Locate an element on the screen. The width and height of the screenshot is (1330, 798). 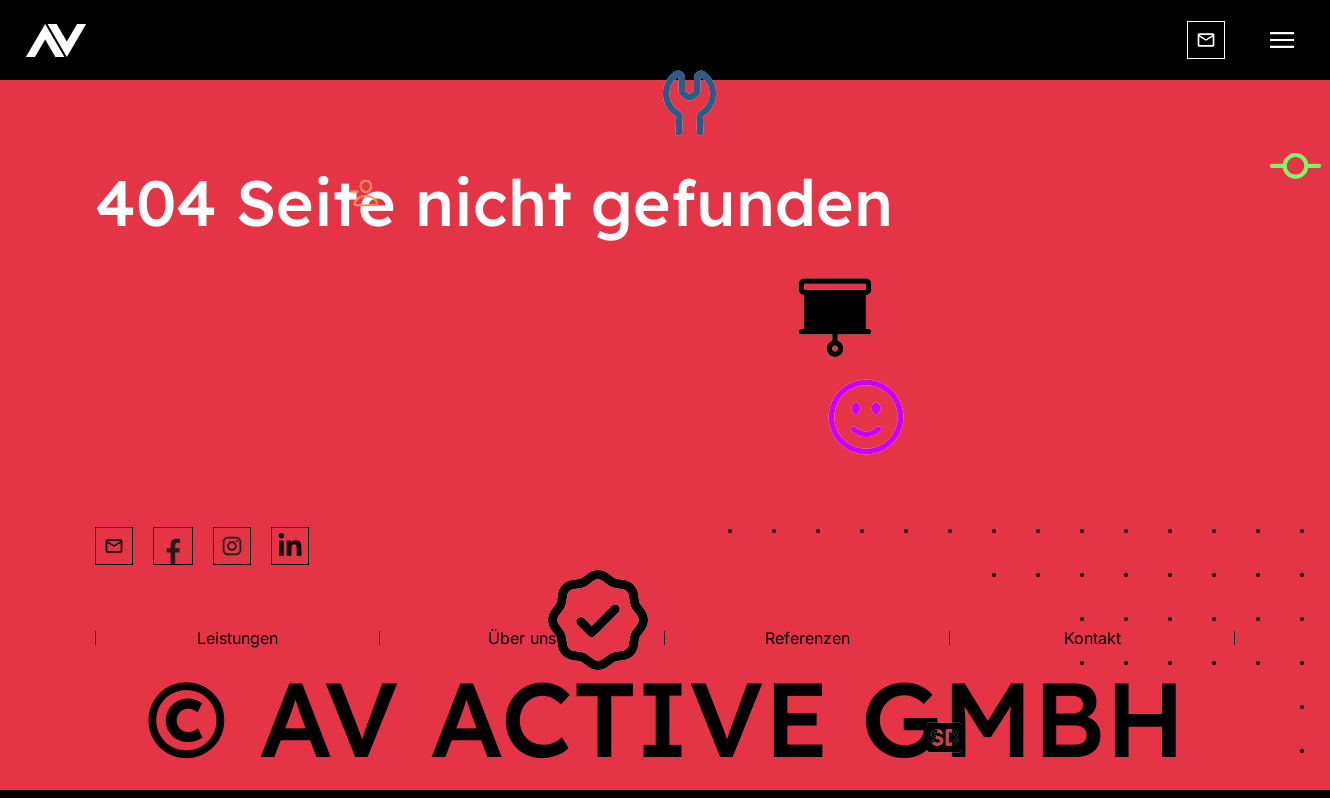
add an emoji or reaction is located at coordinates (866, 417).